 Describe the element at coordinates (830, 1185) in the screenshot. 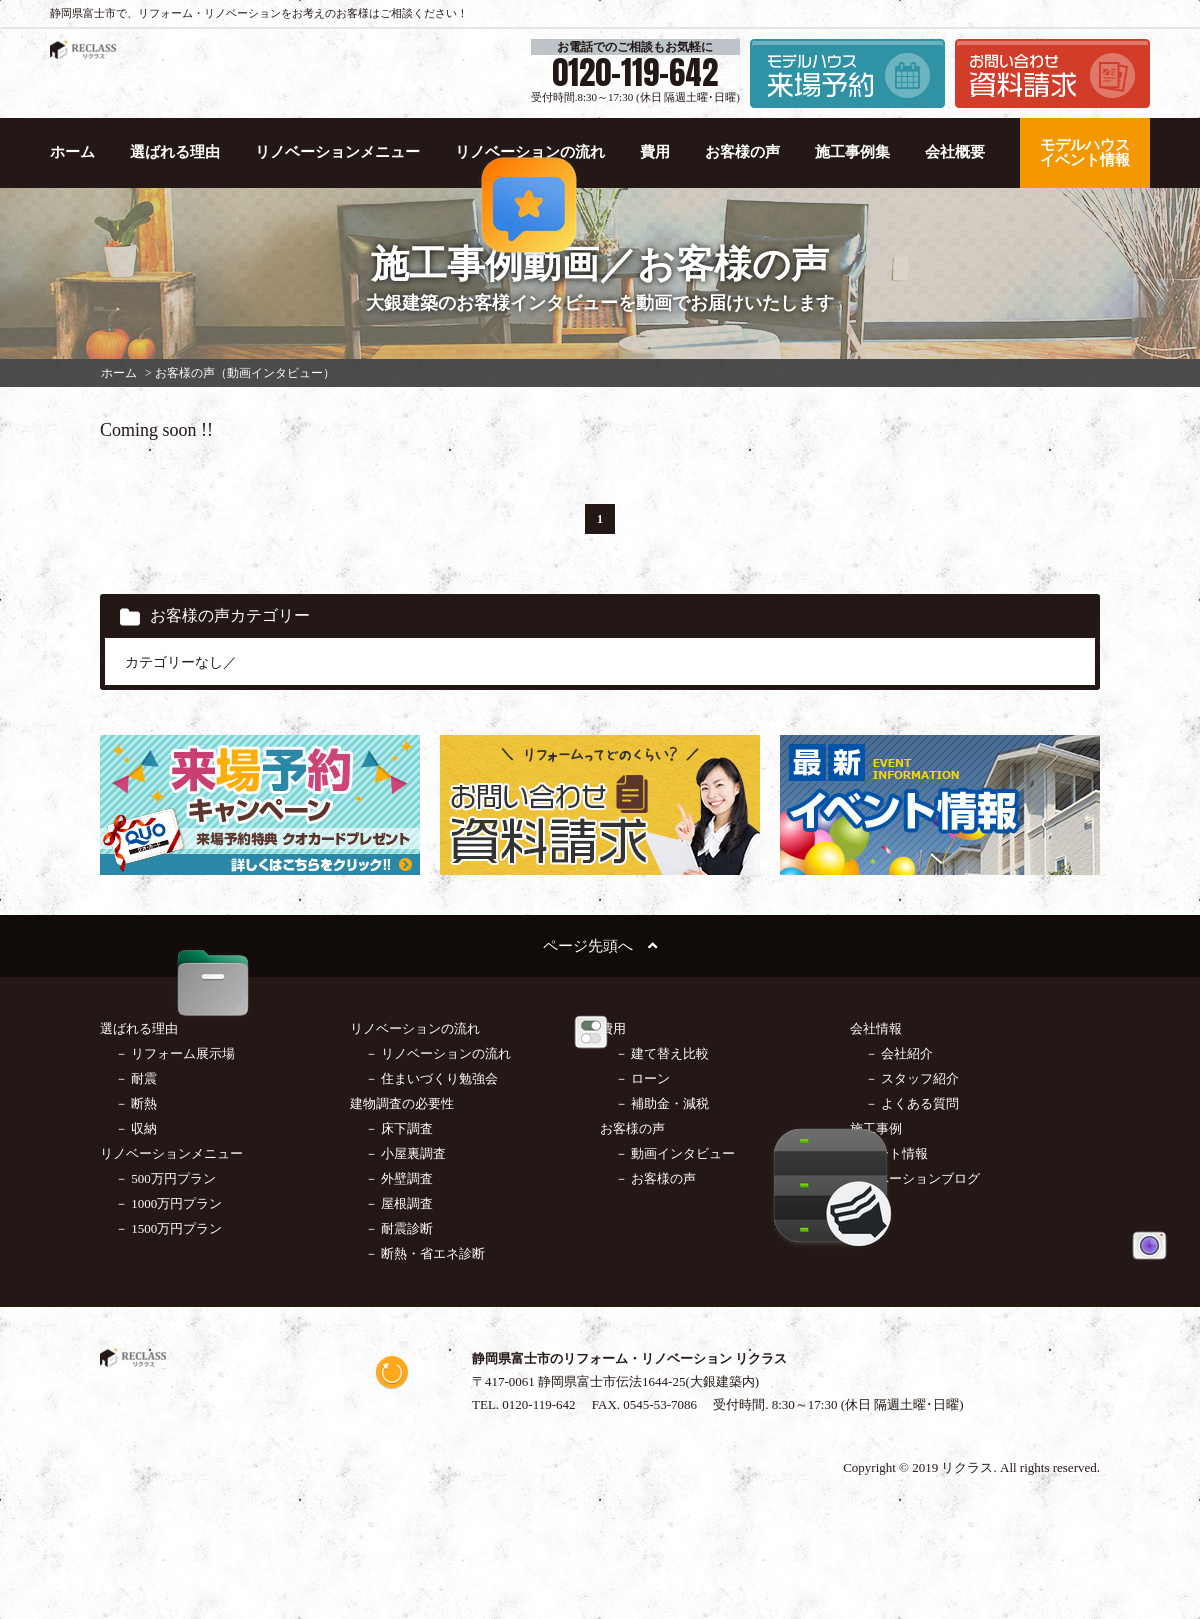

I see `configure kerberos authentication settings for network server` at that location.